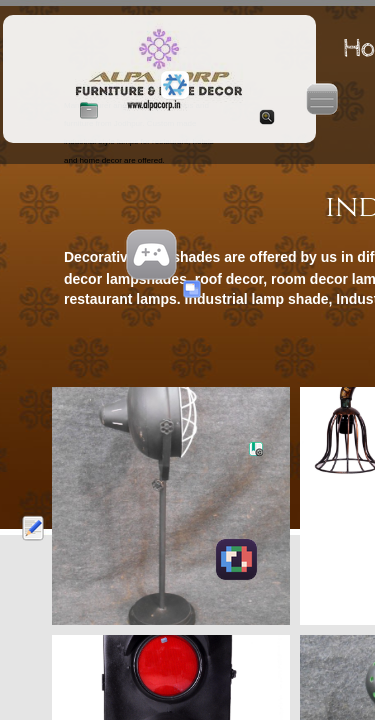 The height and width of the screenshot is (720, 375). What do you see at coordinates (256, 449) in the screenshot?
I see `open calibre ebook editor` at bounding box center [256, 449].